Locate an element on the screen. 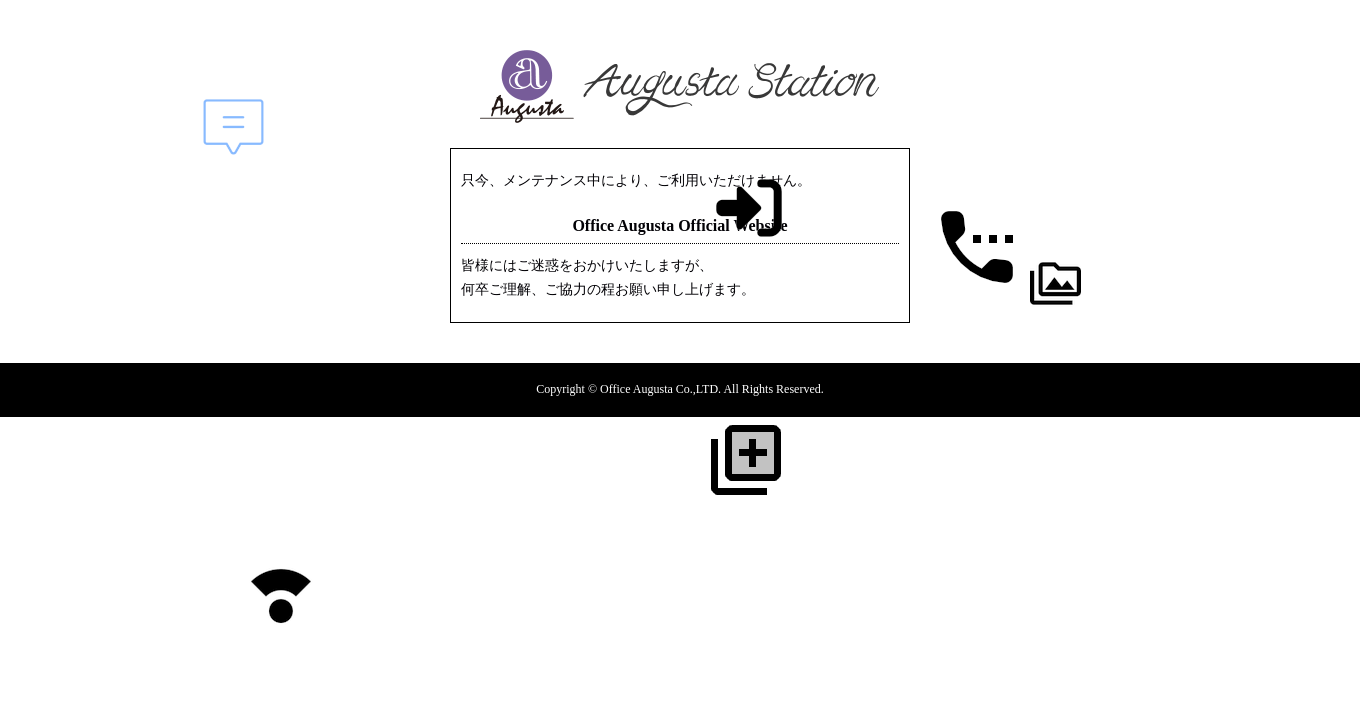 The image size is (1360, 720). add item to your library is located at coordinates (746, 460).